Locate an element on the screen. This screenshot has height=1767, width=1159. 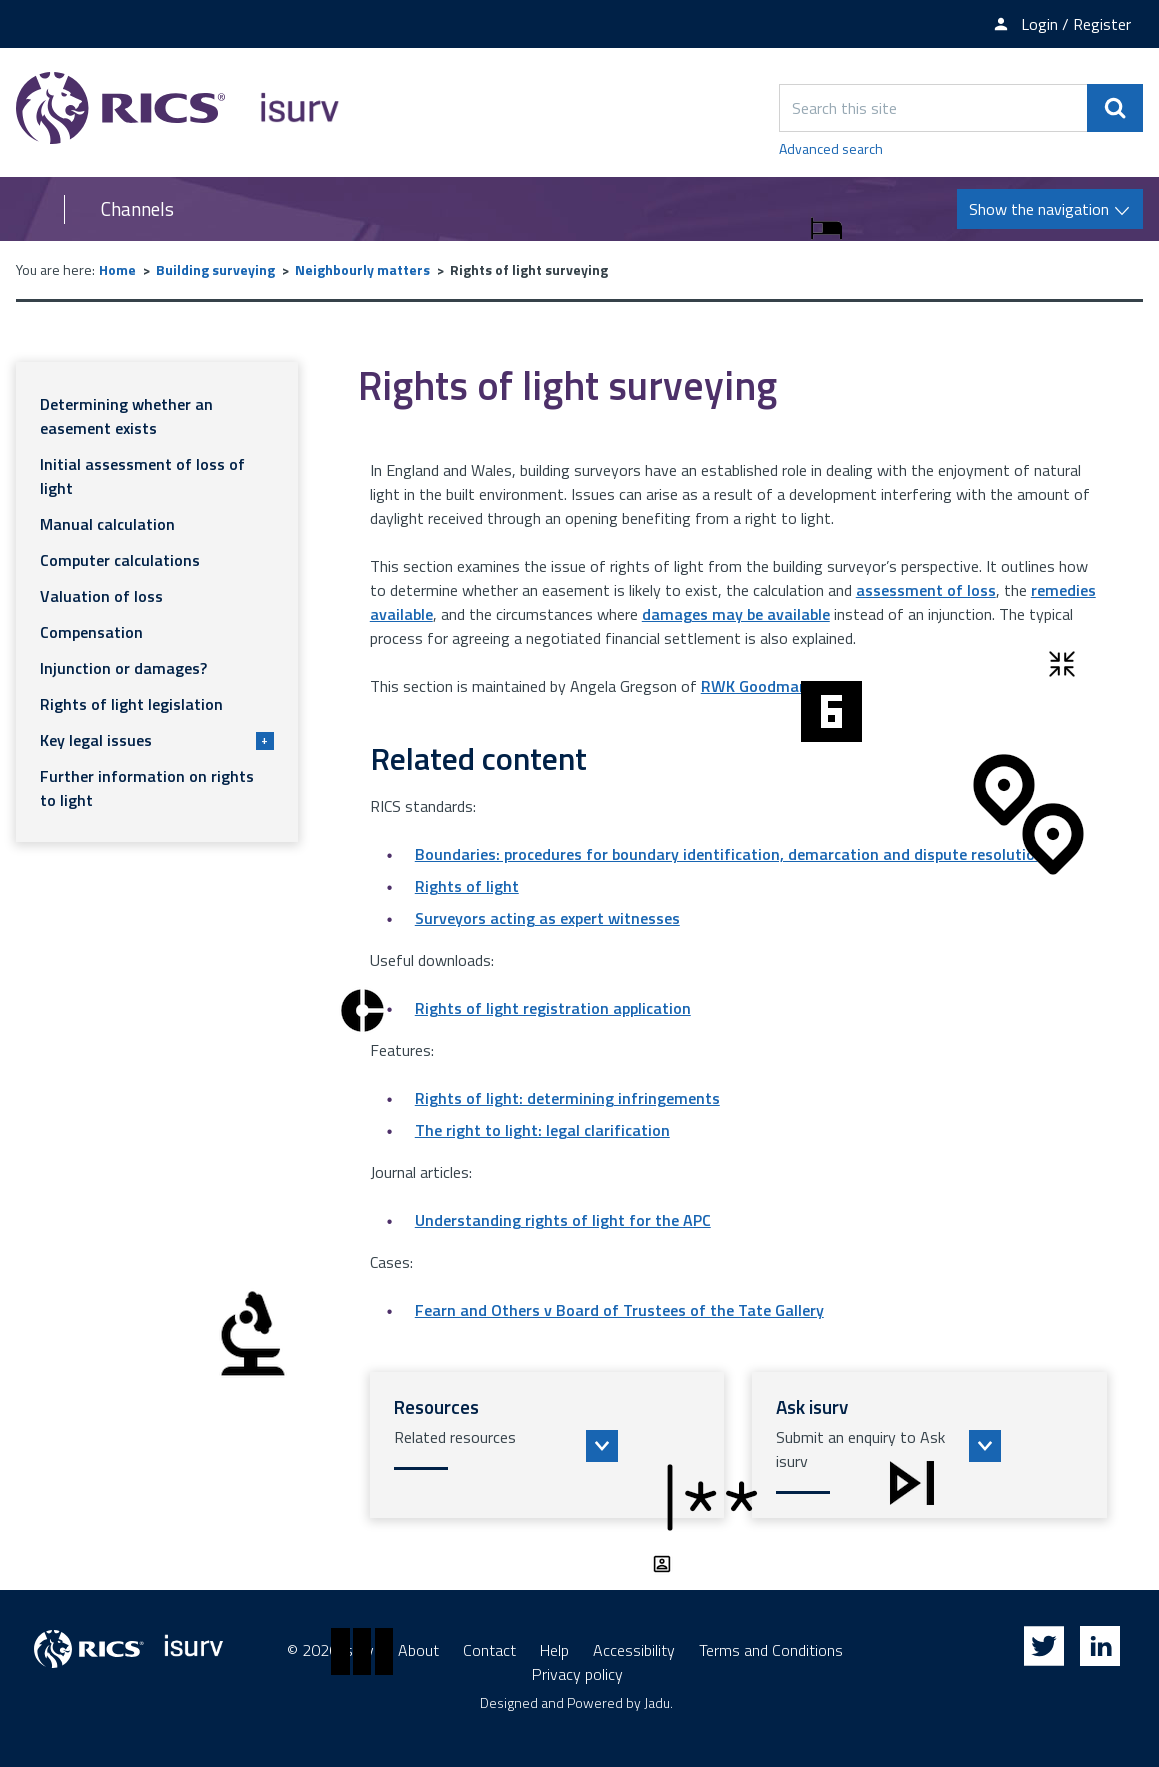
view your account profile is located at coordinates (662, 1564).